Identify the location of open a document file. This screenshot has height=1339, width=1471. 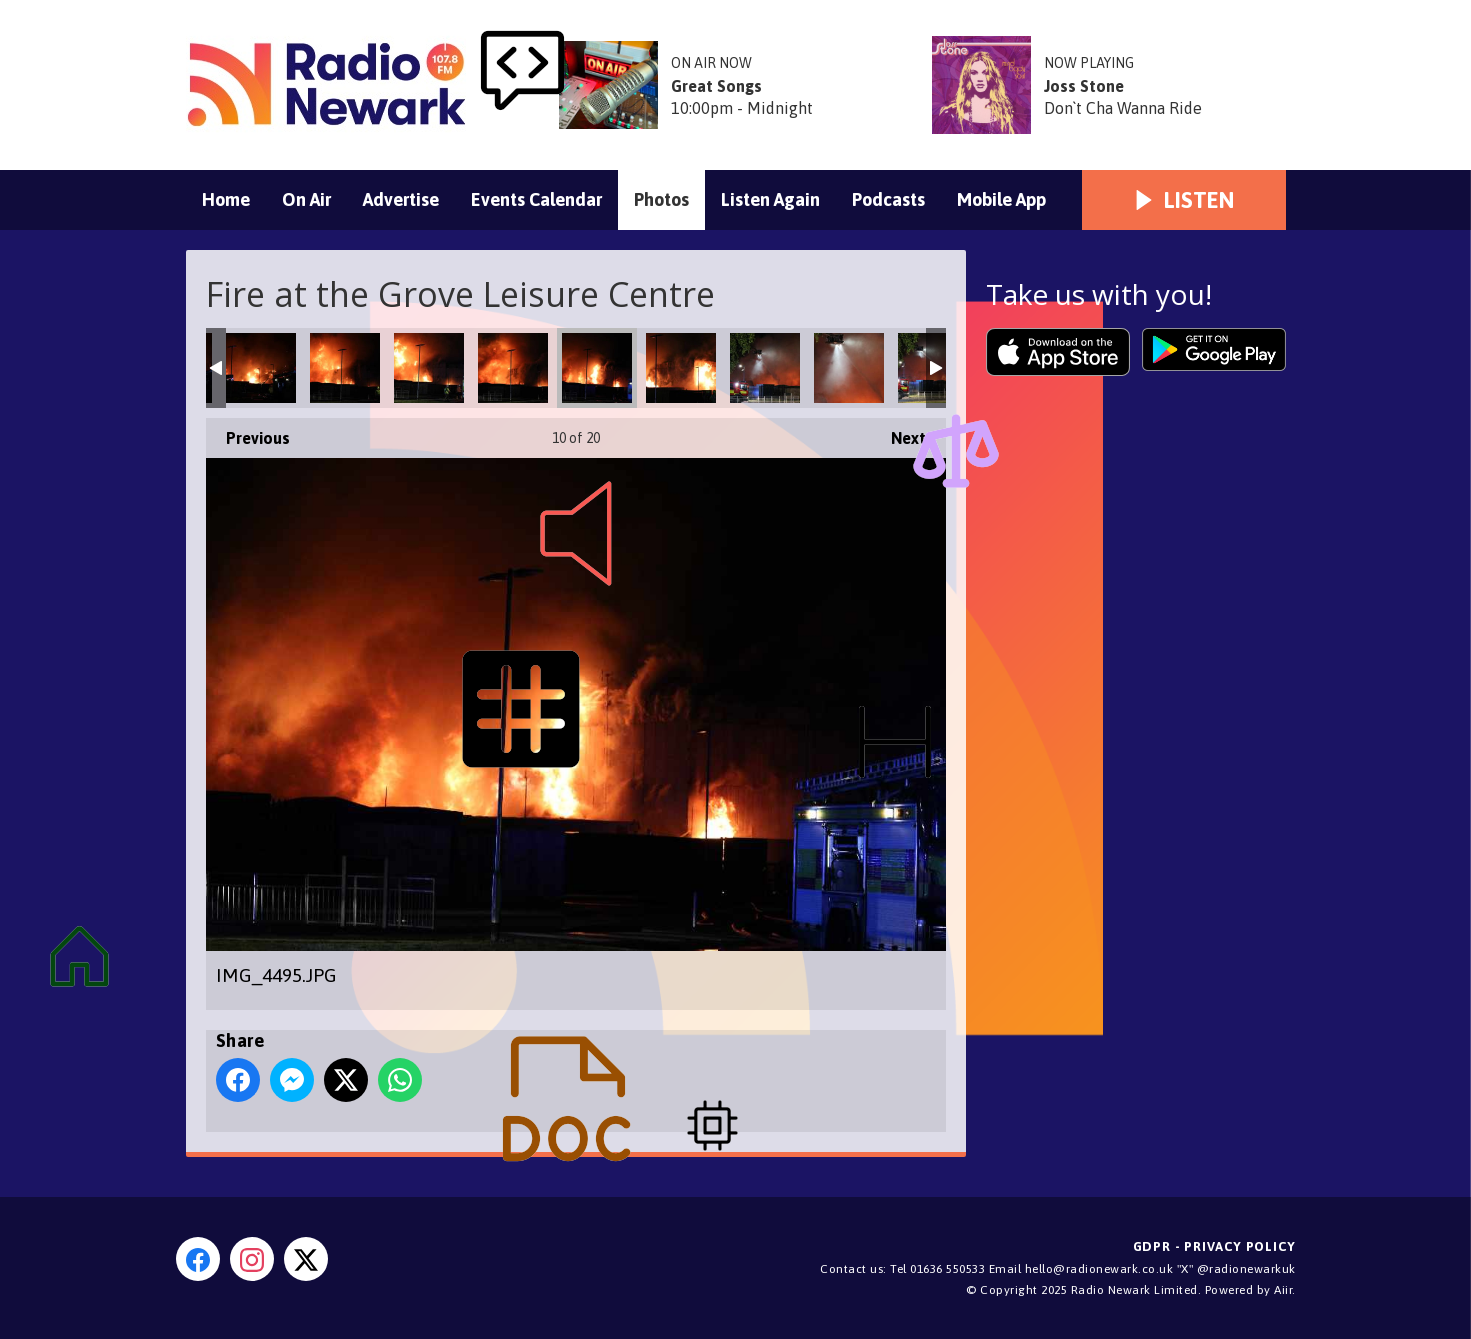
(568, 1104).